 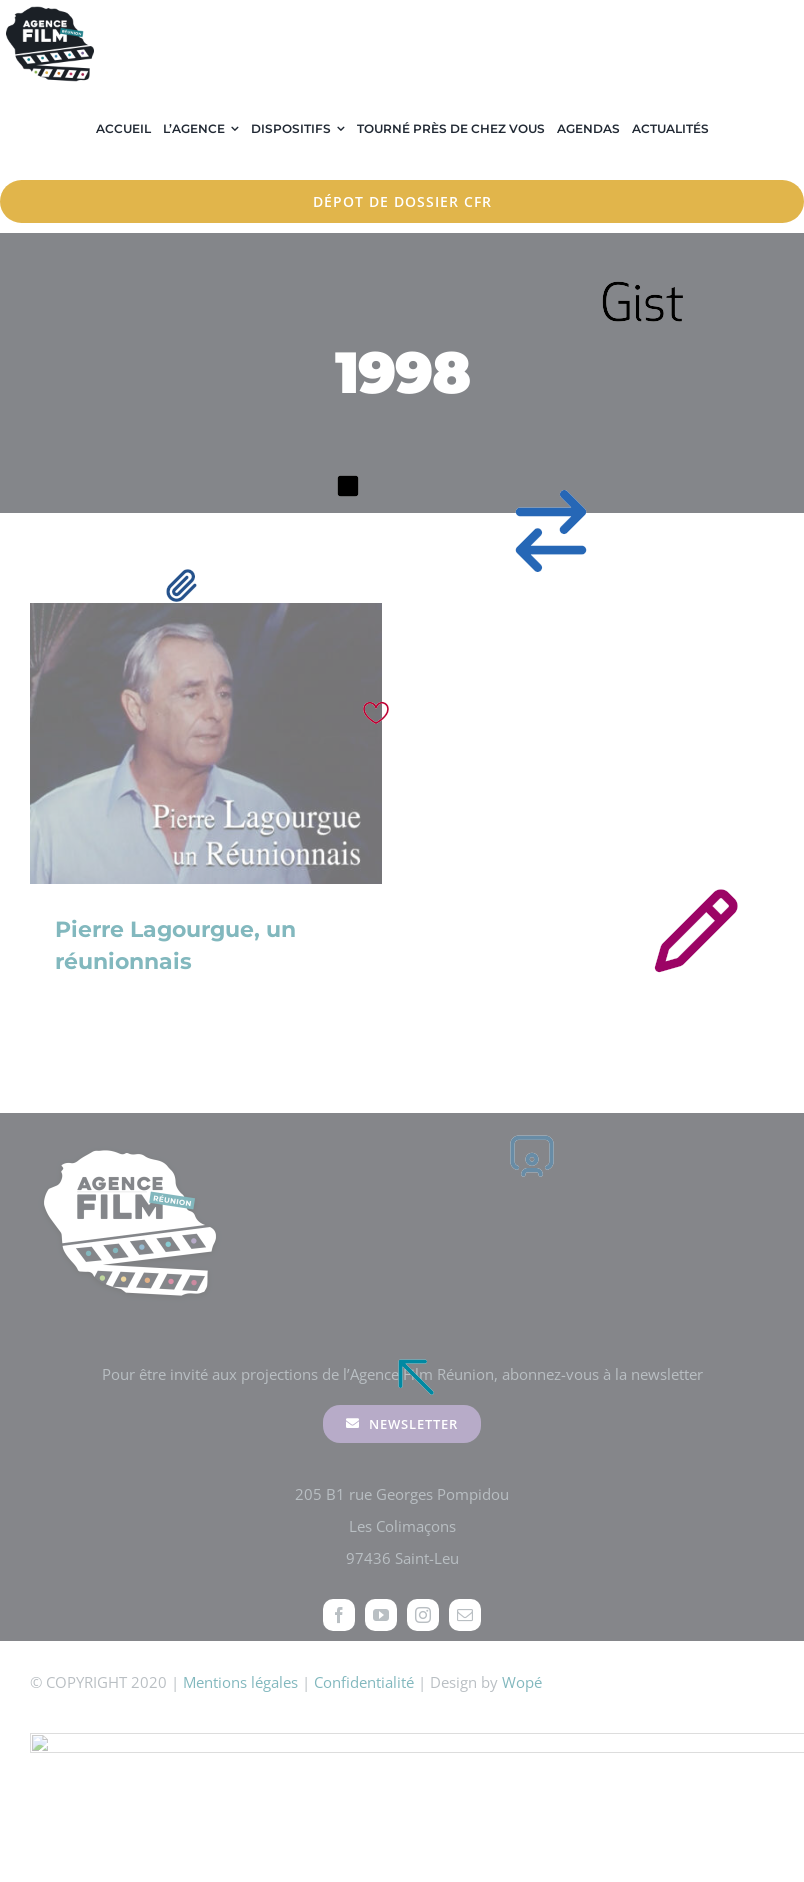 I want to click on view user's screen or monitor activity, so click(x=532, y=1155).